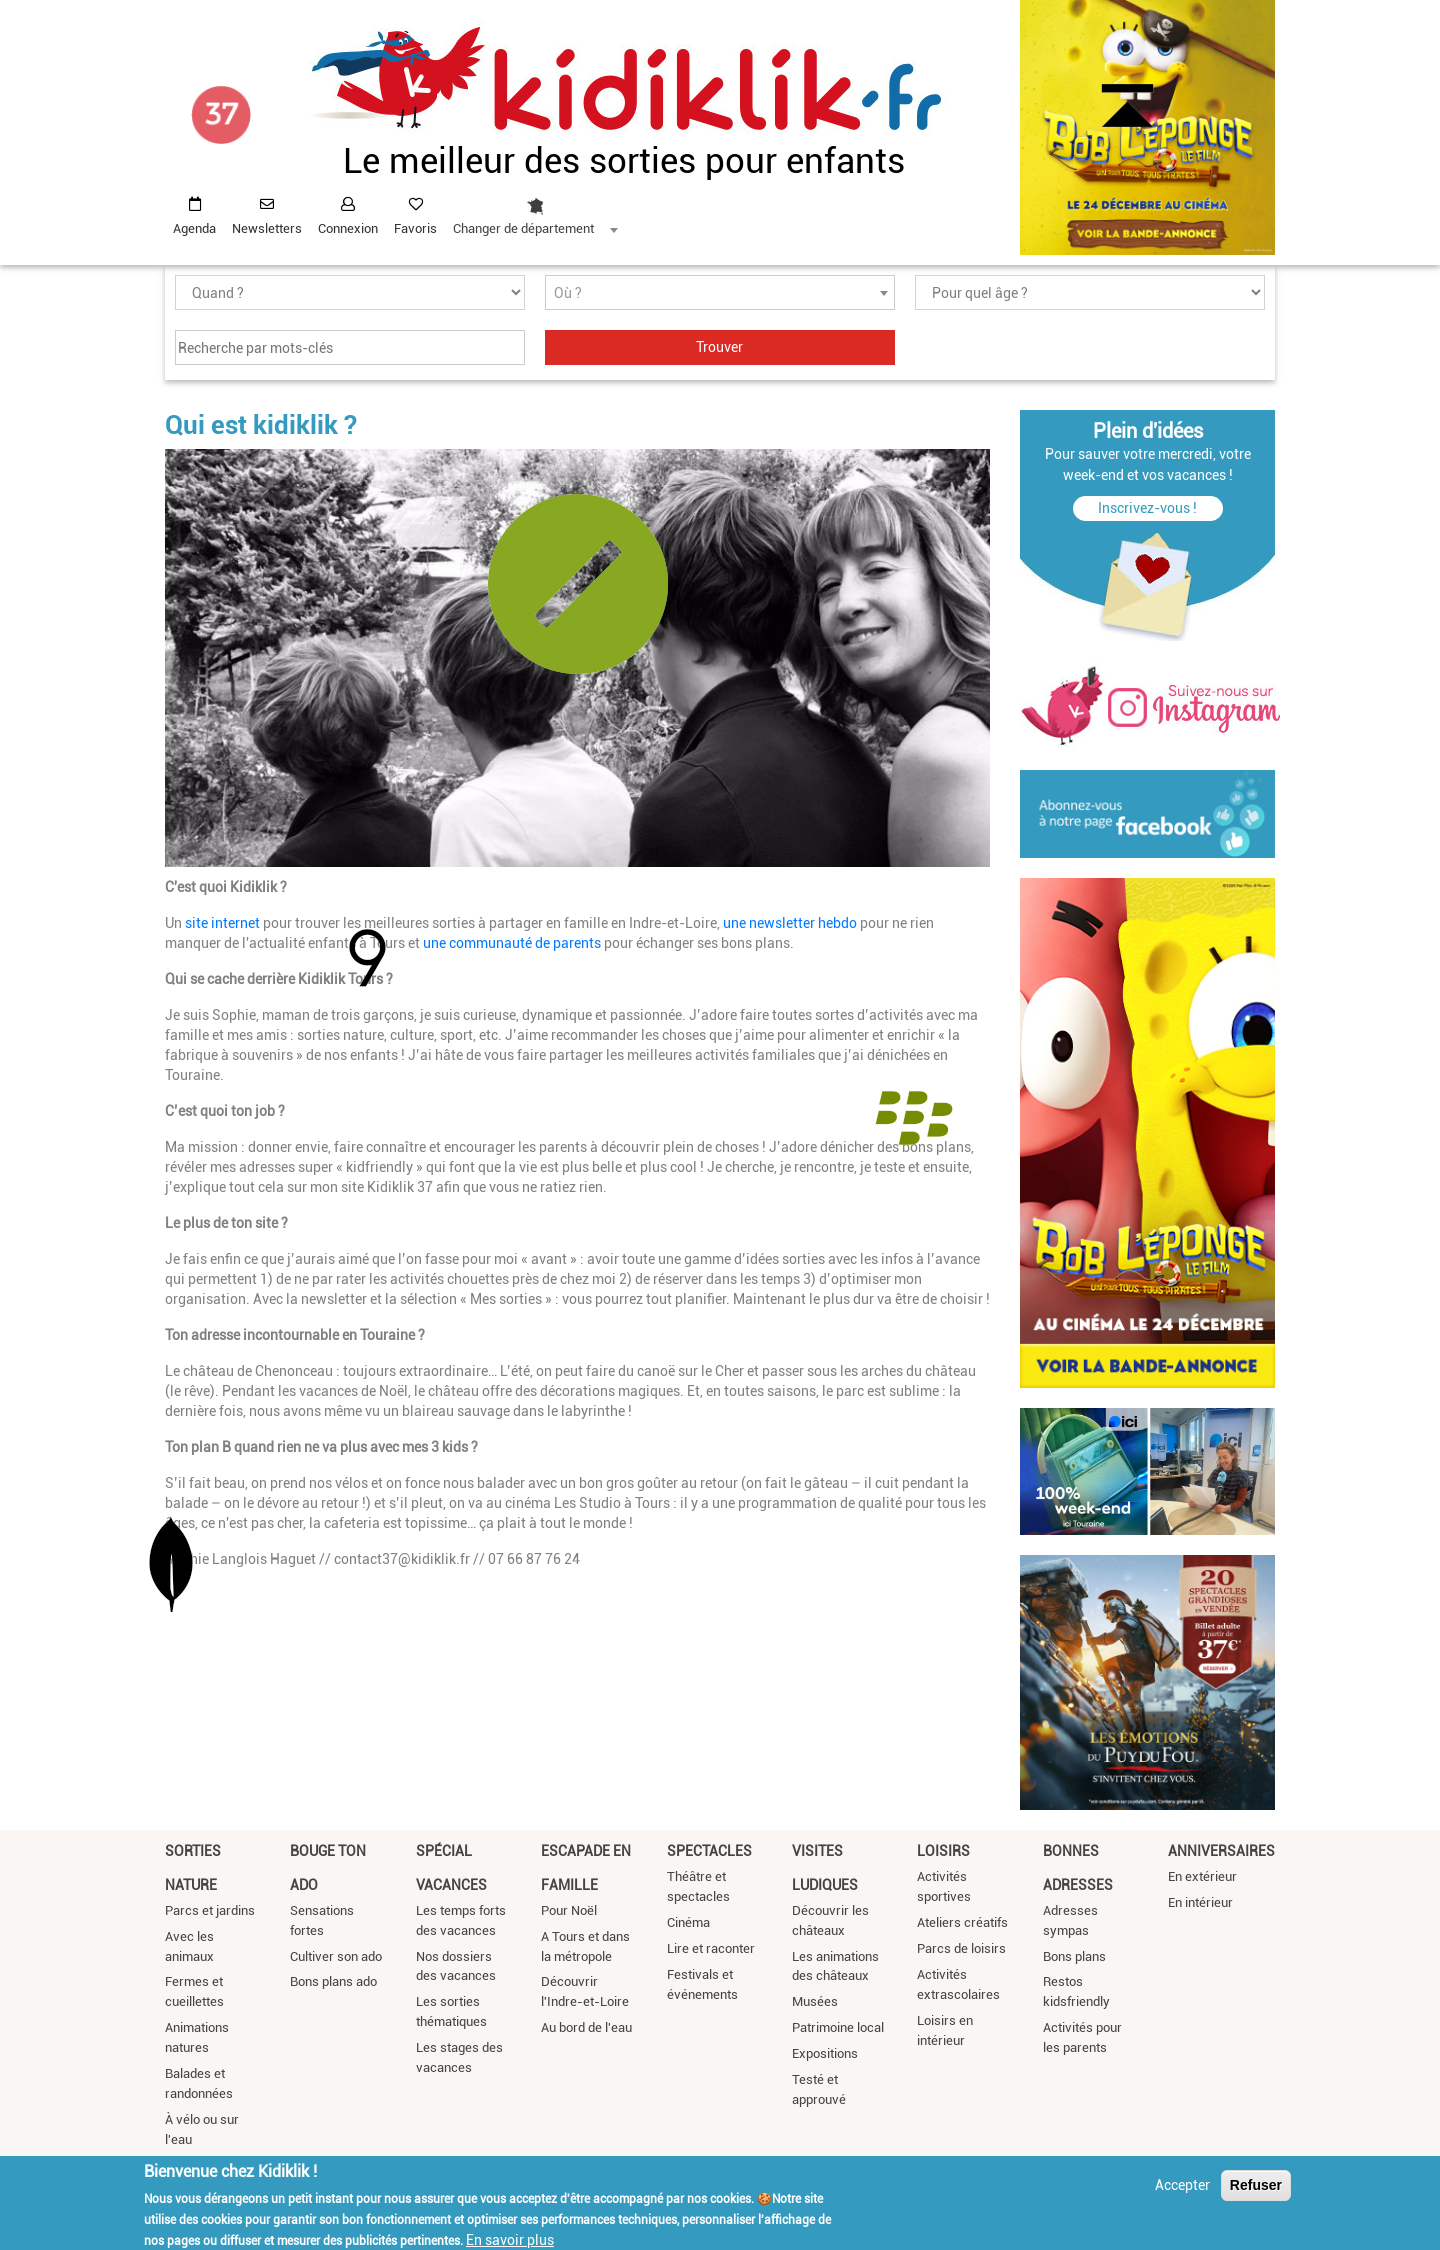  Describe the element at coordinates (578, 584) in the screenshot. I see `indicates a blocked or prohibited action` at that location.